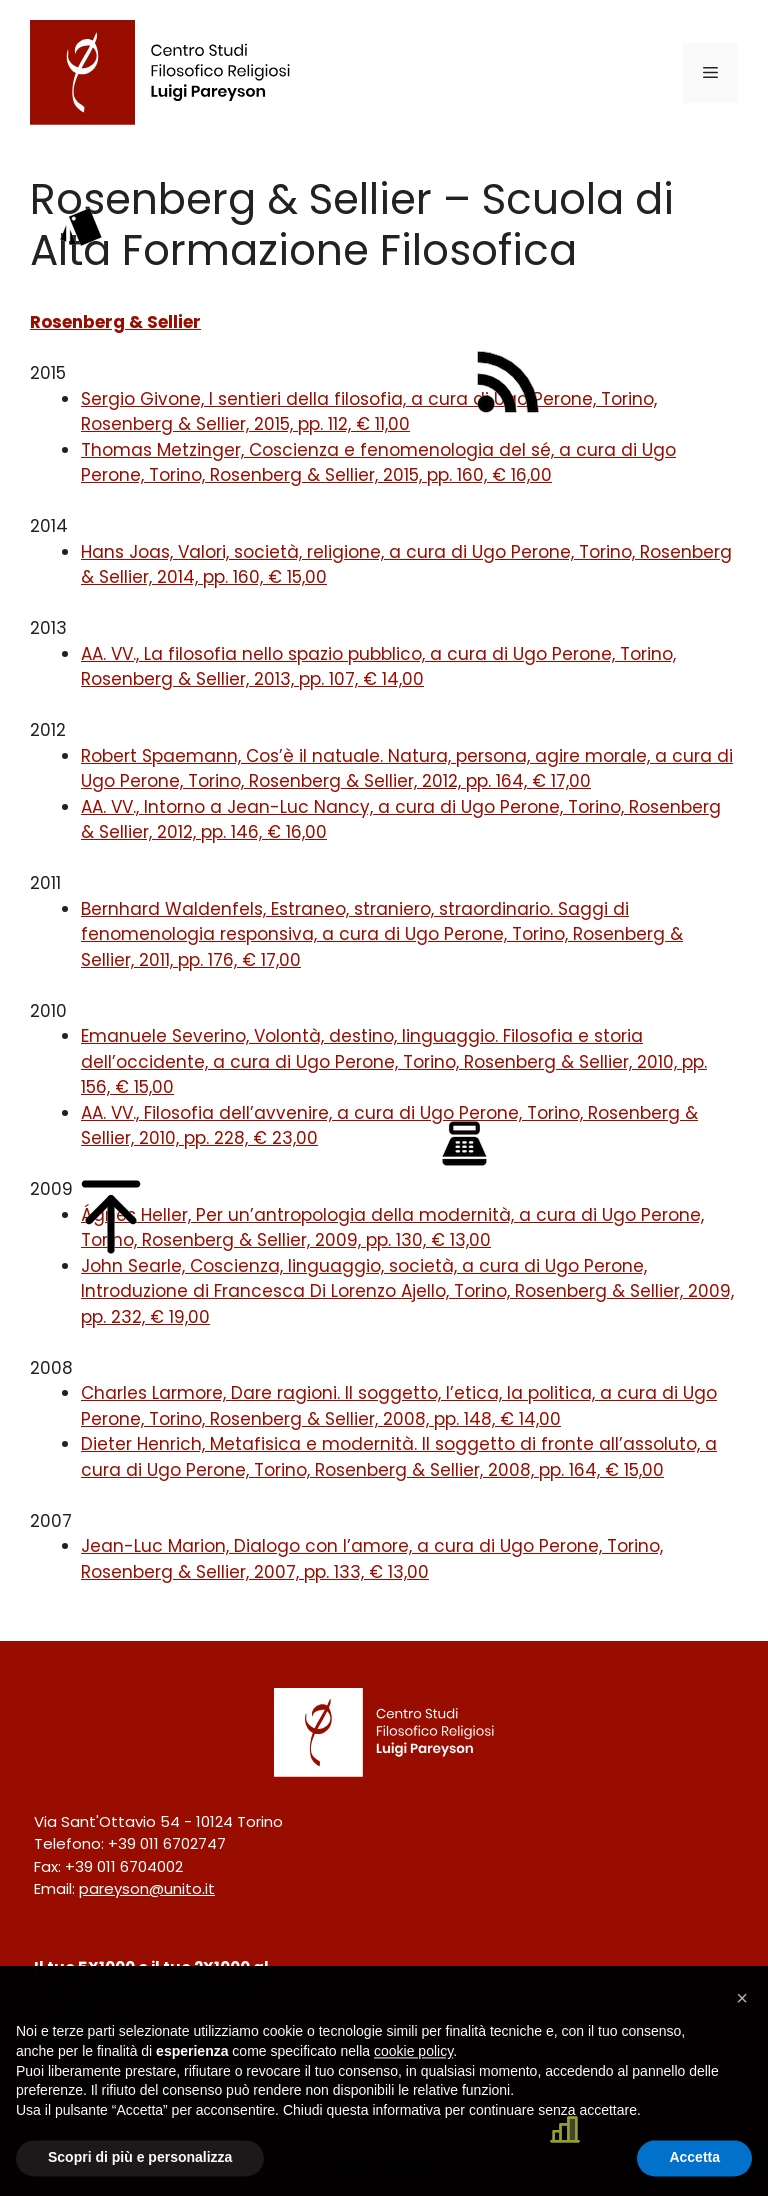  What do you see at coordinates (565, 2130) in the screenshot?
I see `view analytics or statistics` at bounding box center [565, 2130].